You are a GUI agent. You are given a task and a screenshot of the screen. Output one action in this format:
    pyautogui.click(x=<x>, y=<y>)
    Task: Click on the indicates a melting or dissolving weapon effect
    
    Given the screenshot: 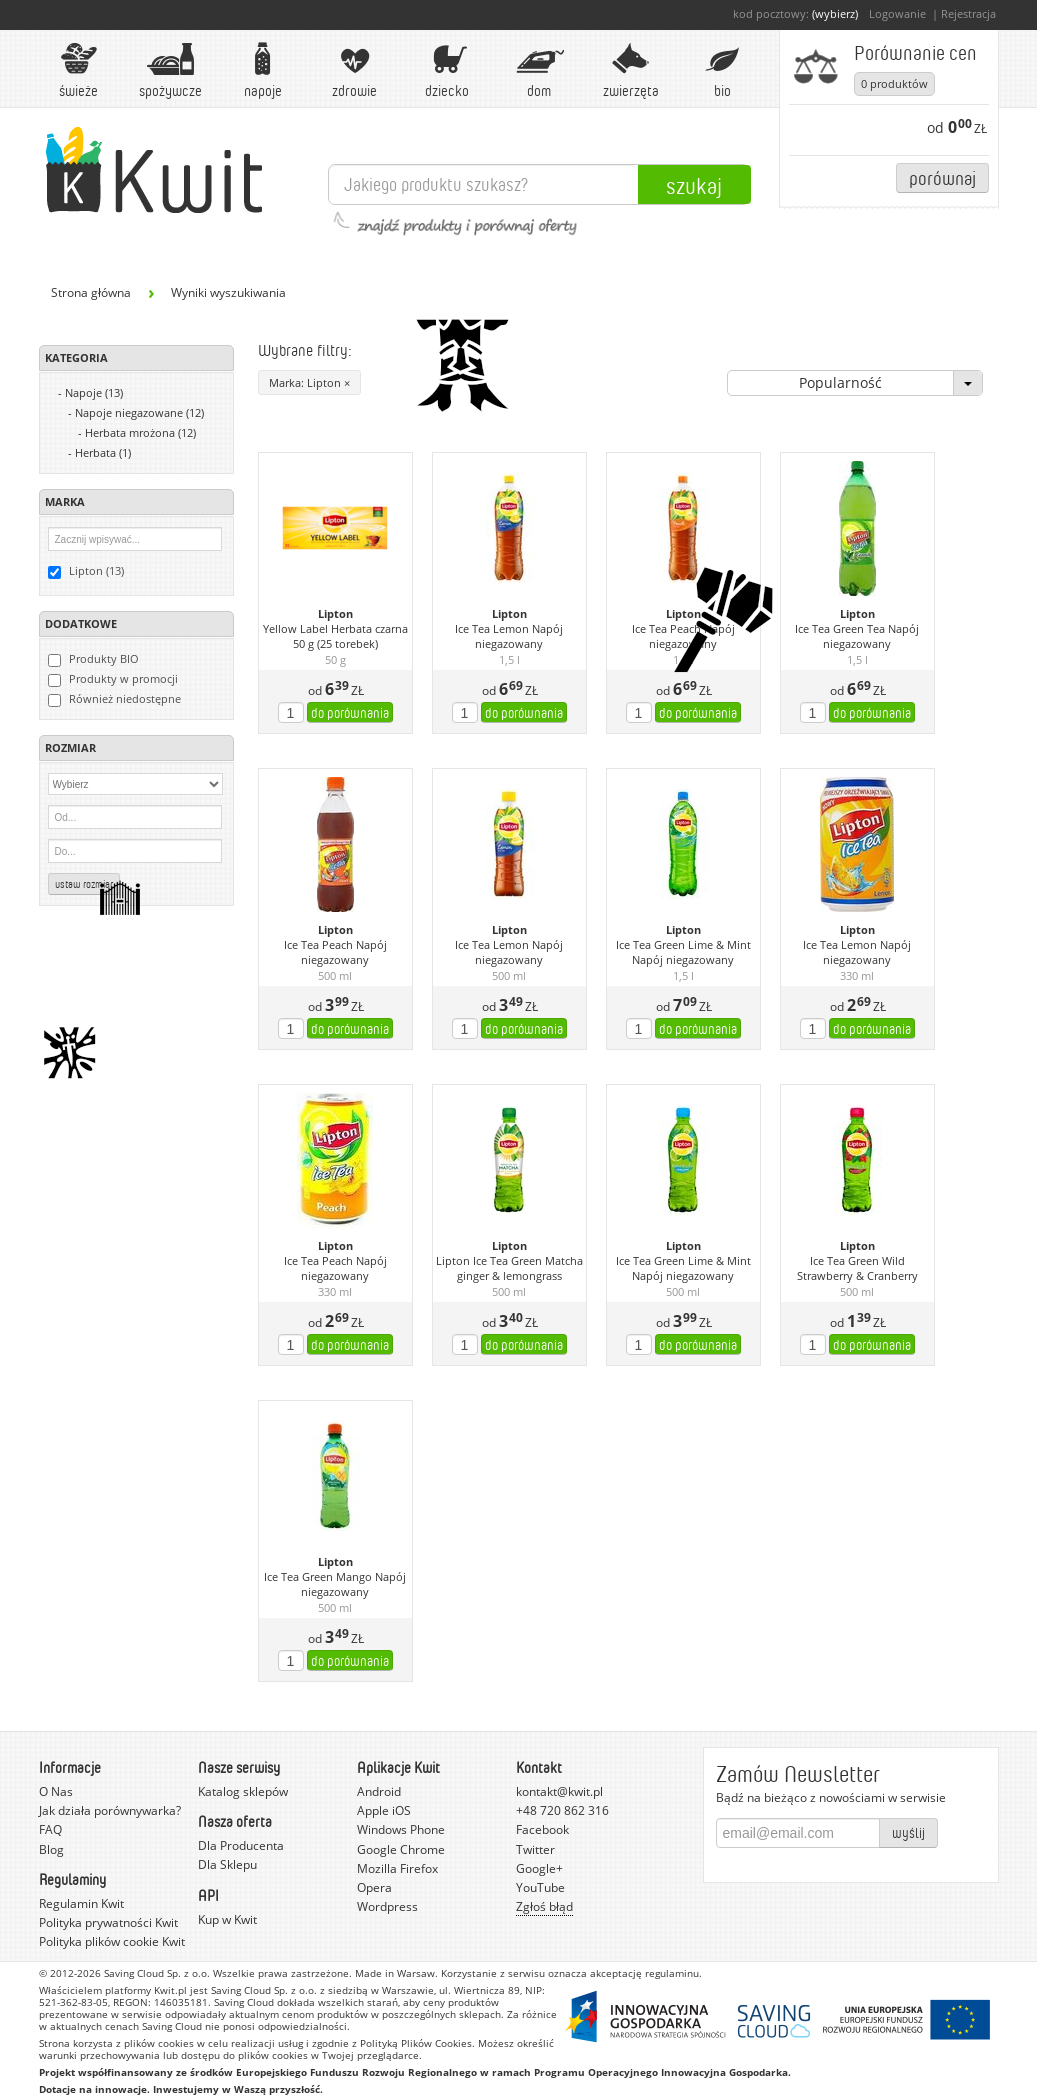 What is the action you would take?
    pyautogui.click(x=69, y=1052)
    